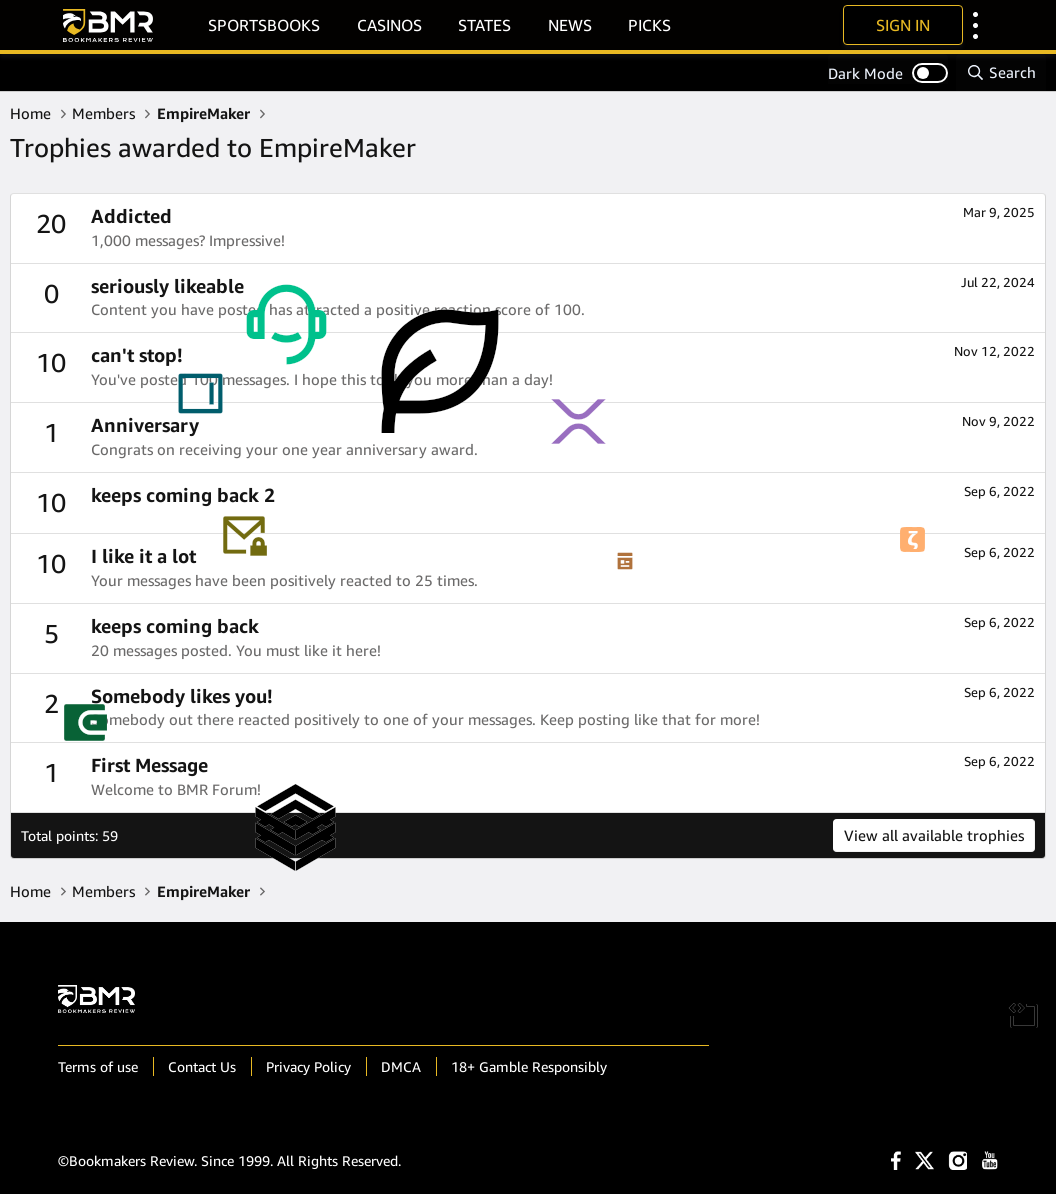 The height and width of the screenshot is (1194, 1056). Describe the element at coordinates (1024, 1016) in the screenshot. I see `insert a code block into the editor` at that location.